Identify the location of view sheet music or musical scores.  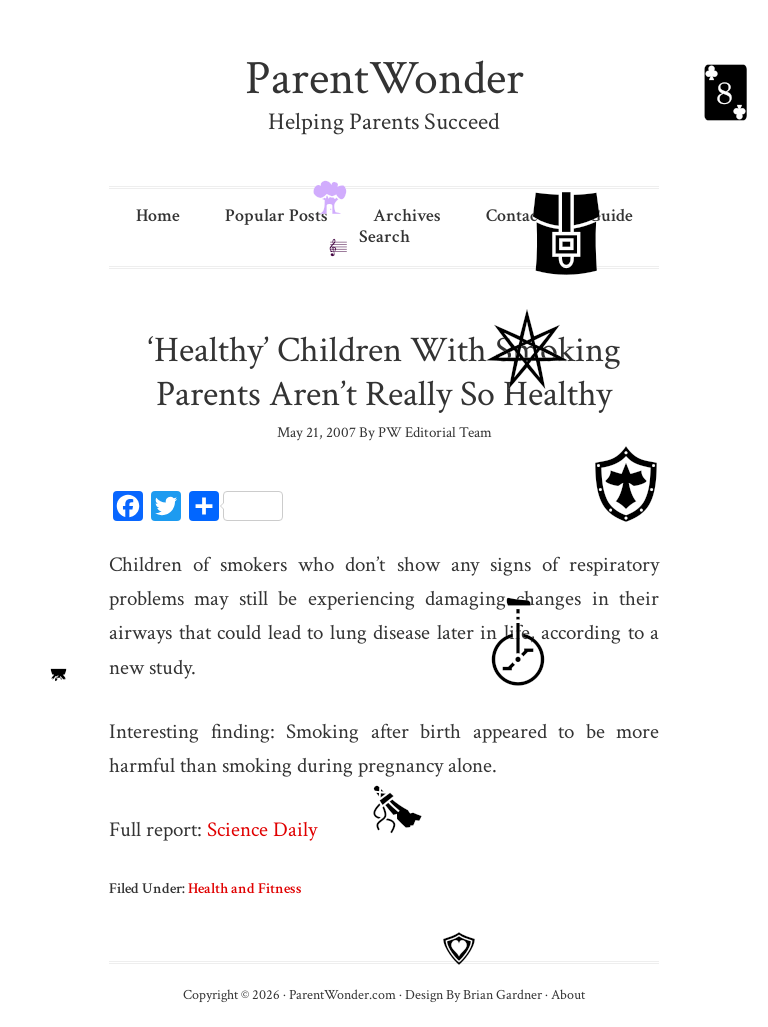
(338, 247).